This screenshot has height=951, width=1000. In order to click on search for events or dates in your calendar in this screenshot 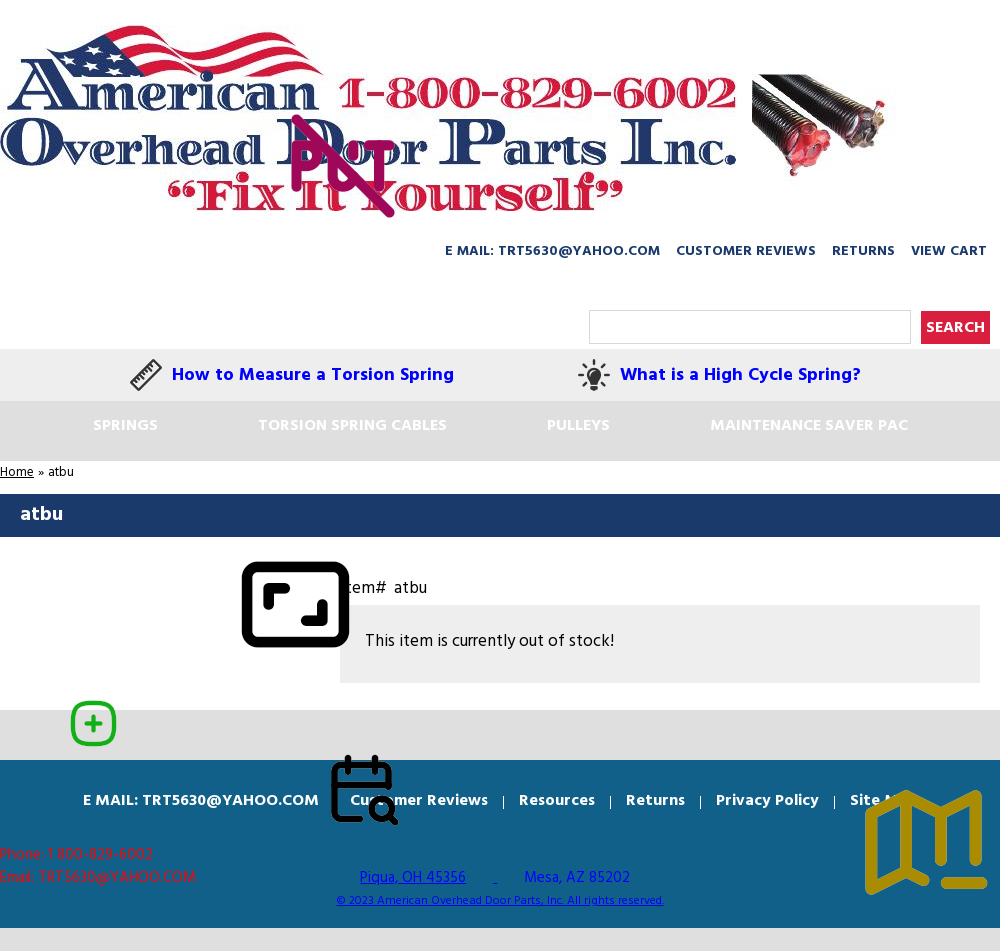, I will do `click(361, 788)`.